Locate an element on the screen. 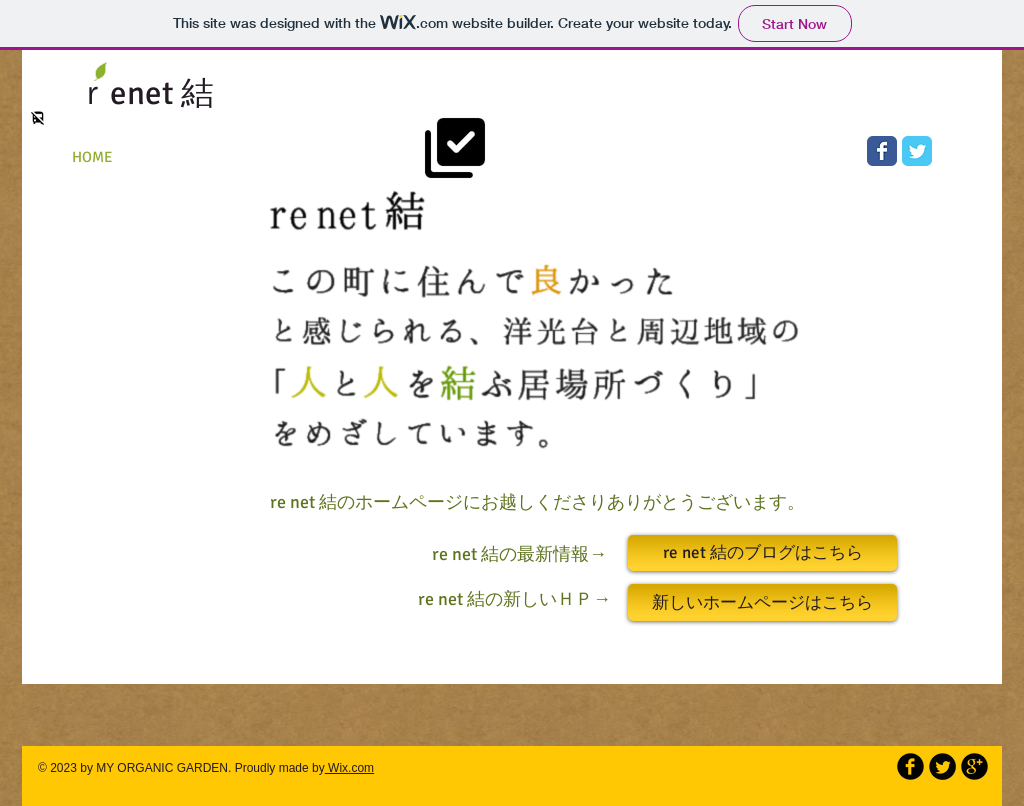  no transfer available at this stop is located at coordinates (38, 118).